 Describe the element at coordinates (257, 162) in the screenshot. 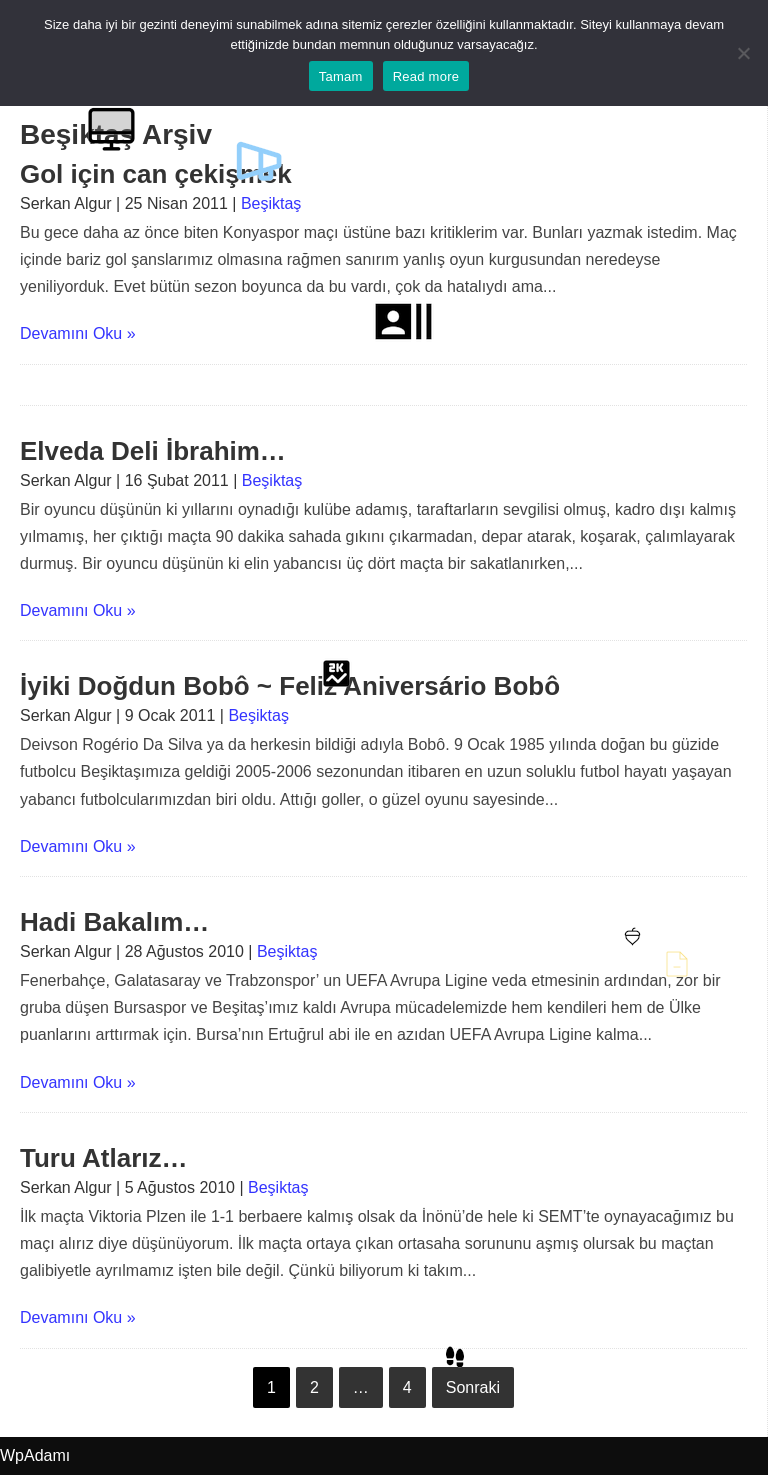

I see `make an announcement or broadcast` at that location.